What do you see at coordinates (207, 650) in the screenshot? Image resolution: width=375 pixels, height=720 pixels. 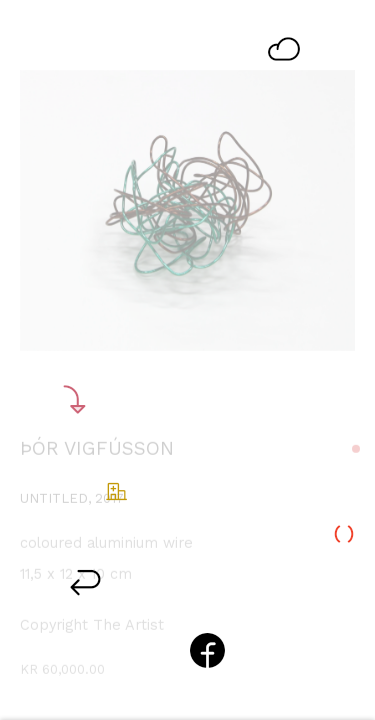 I see `open Facebook app` at bounding box center [207, 650].